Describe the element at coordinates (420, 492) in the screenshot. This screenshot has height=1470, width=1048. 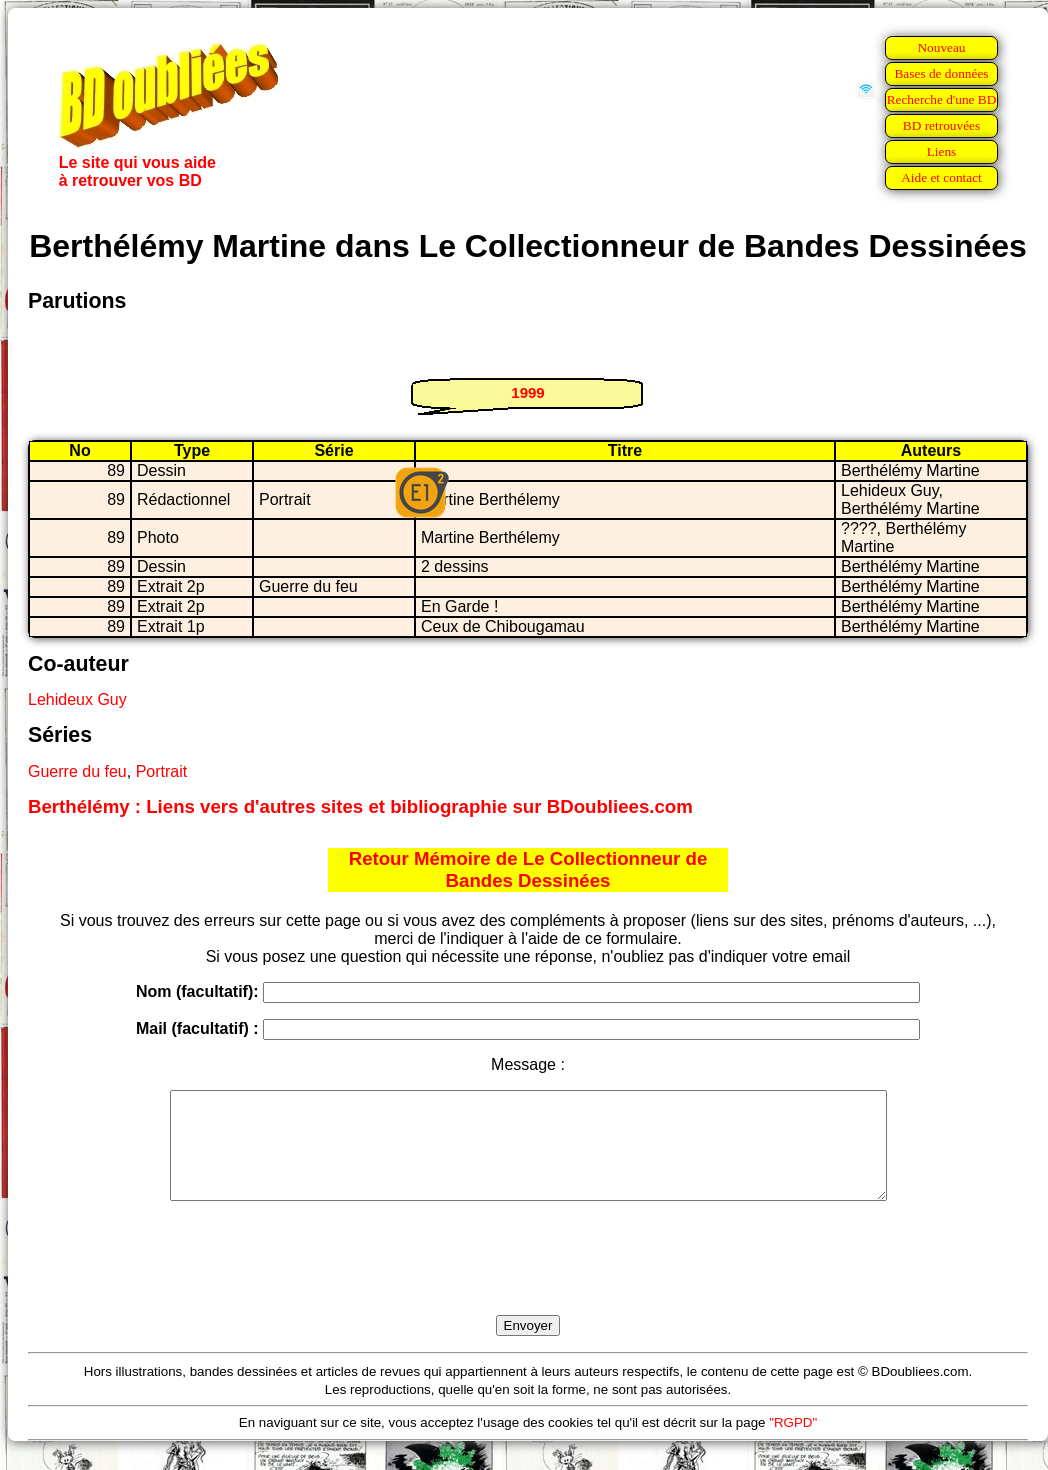
I see `launch Half-Life 2: Episode One` at that location.